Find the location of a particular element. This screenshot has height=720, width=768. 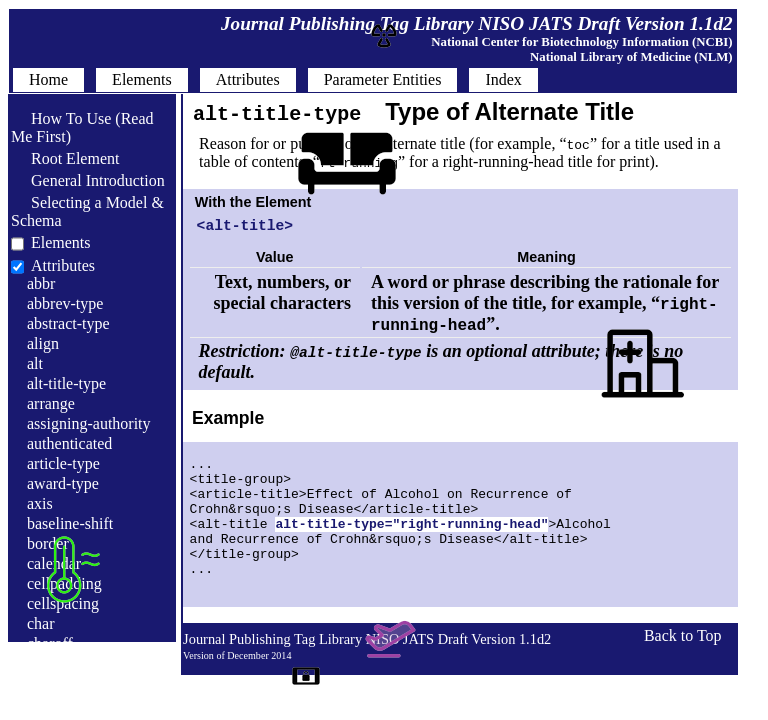

lock screen in landscape orientation is located at coordinates (306, 676).